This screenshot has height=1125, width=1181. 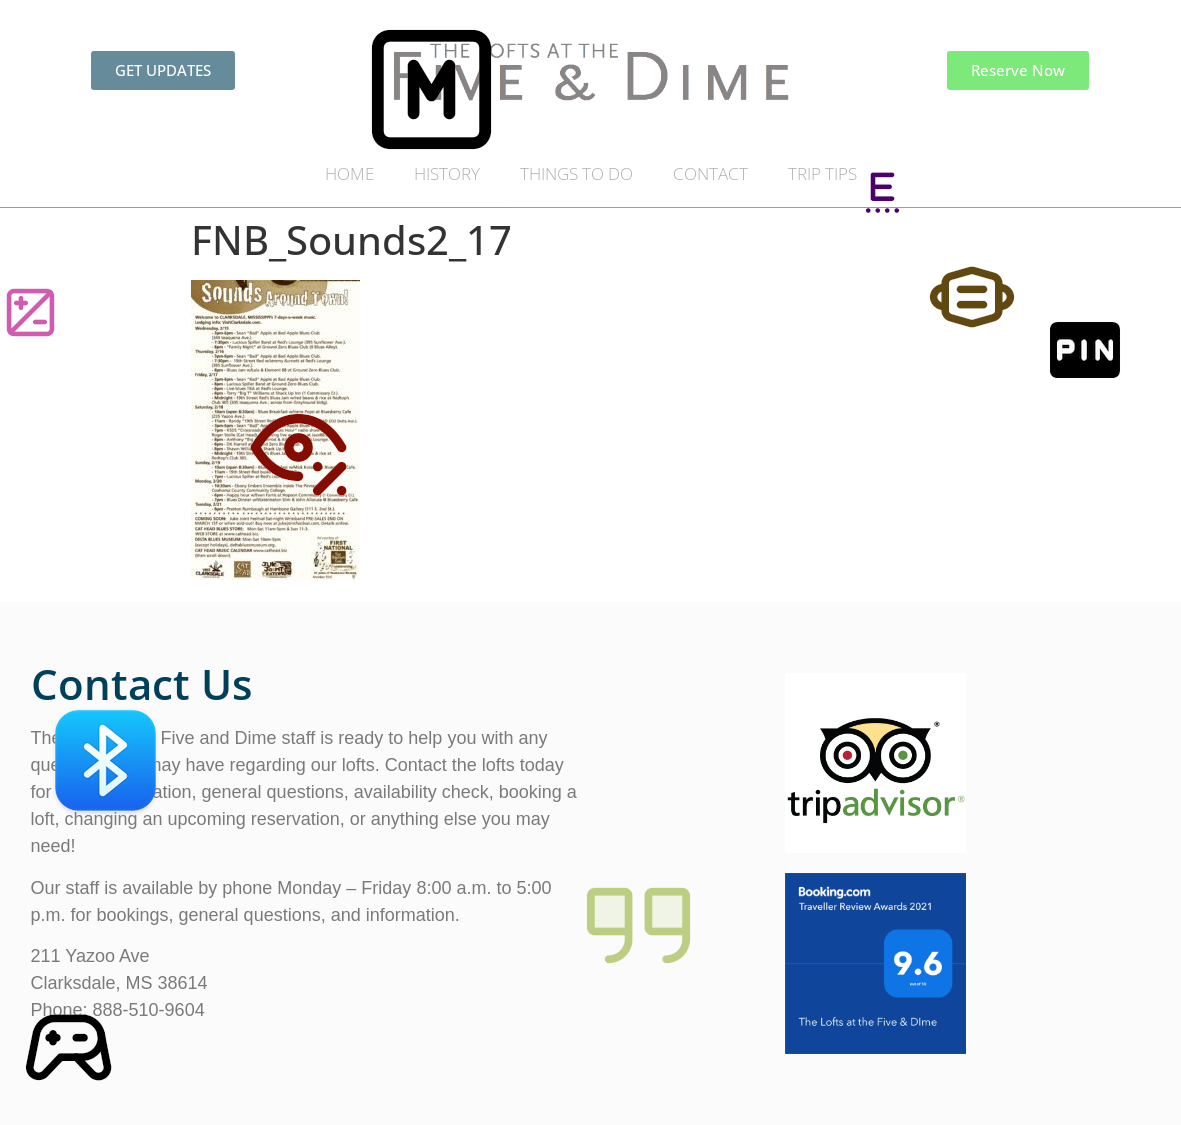 I want to click on view available discounts or promotions, so click(x=298, y=447).